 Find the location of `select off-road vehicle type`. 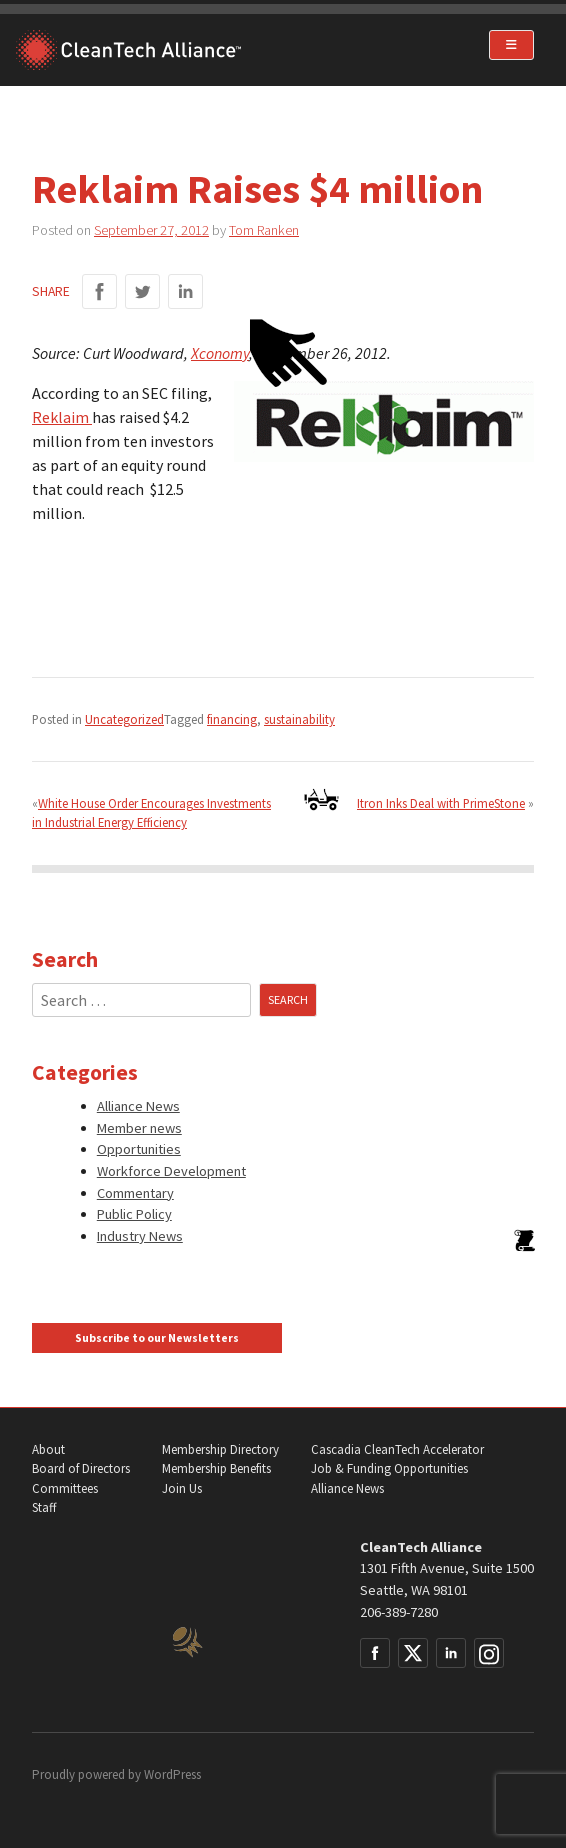

select off-road vehicle type is located at coordinates (321, 799).